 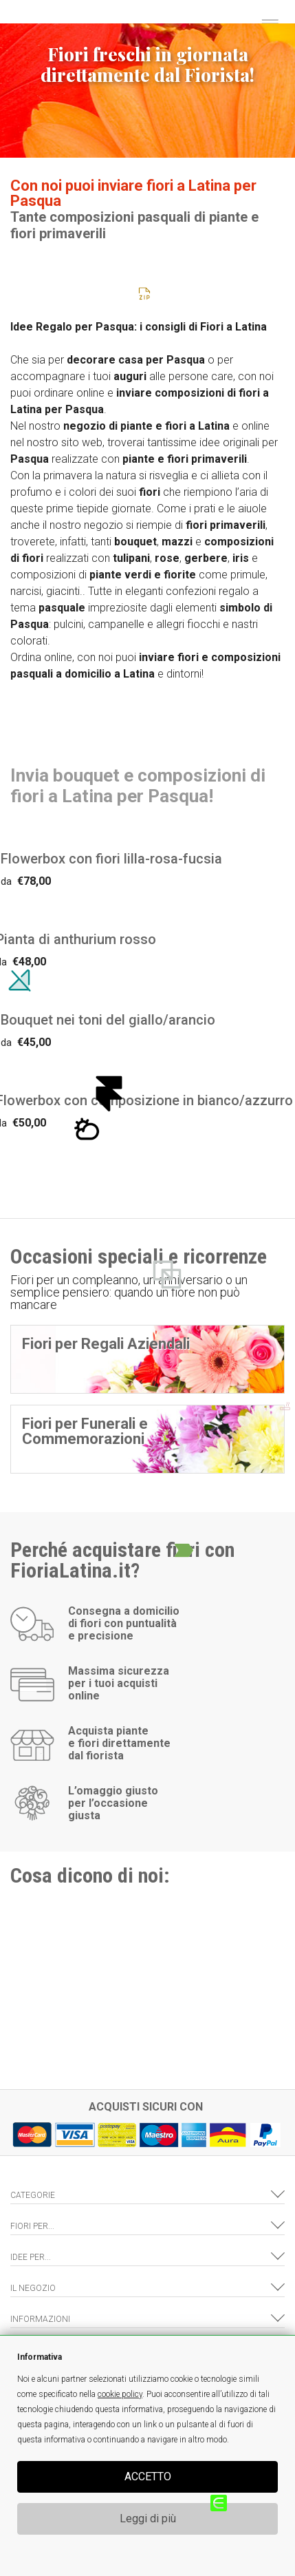 I want to click on compressed file or archive, so click(x=144, y=294).